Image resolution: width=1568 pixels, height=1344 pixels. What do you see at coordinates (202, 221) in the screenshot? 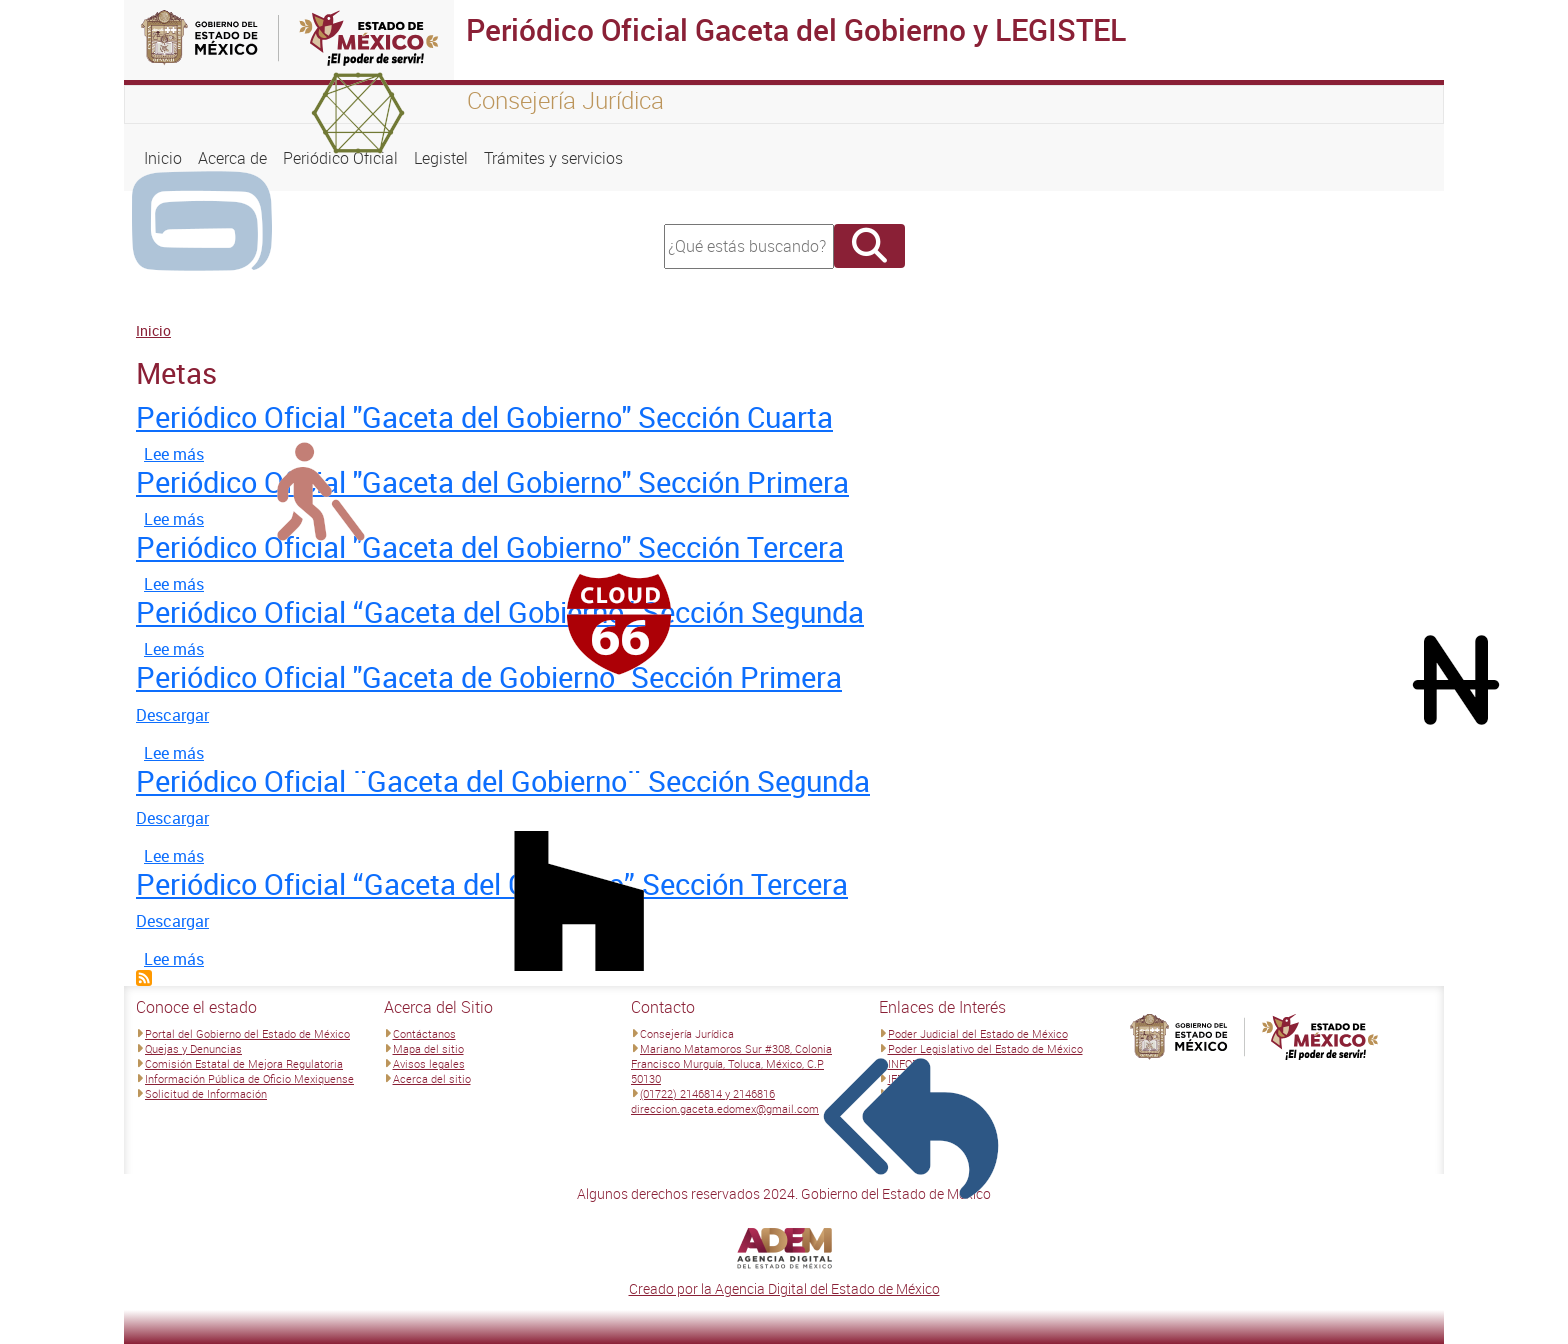
I see `open the Gameloft game launcher` at bounding box center [202, 221].